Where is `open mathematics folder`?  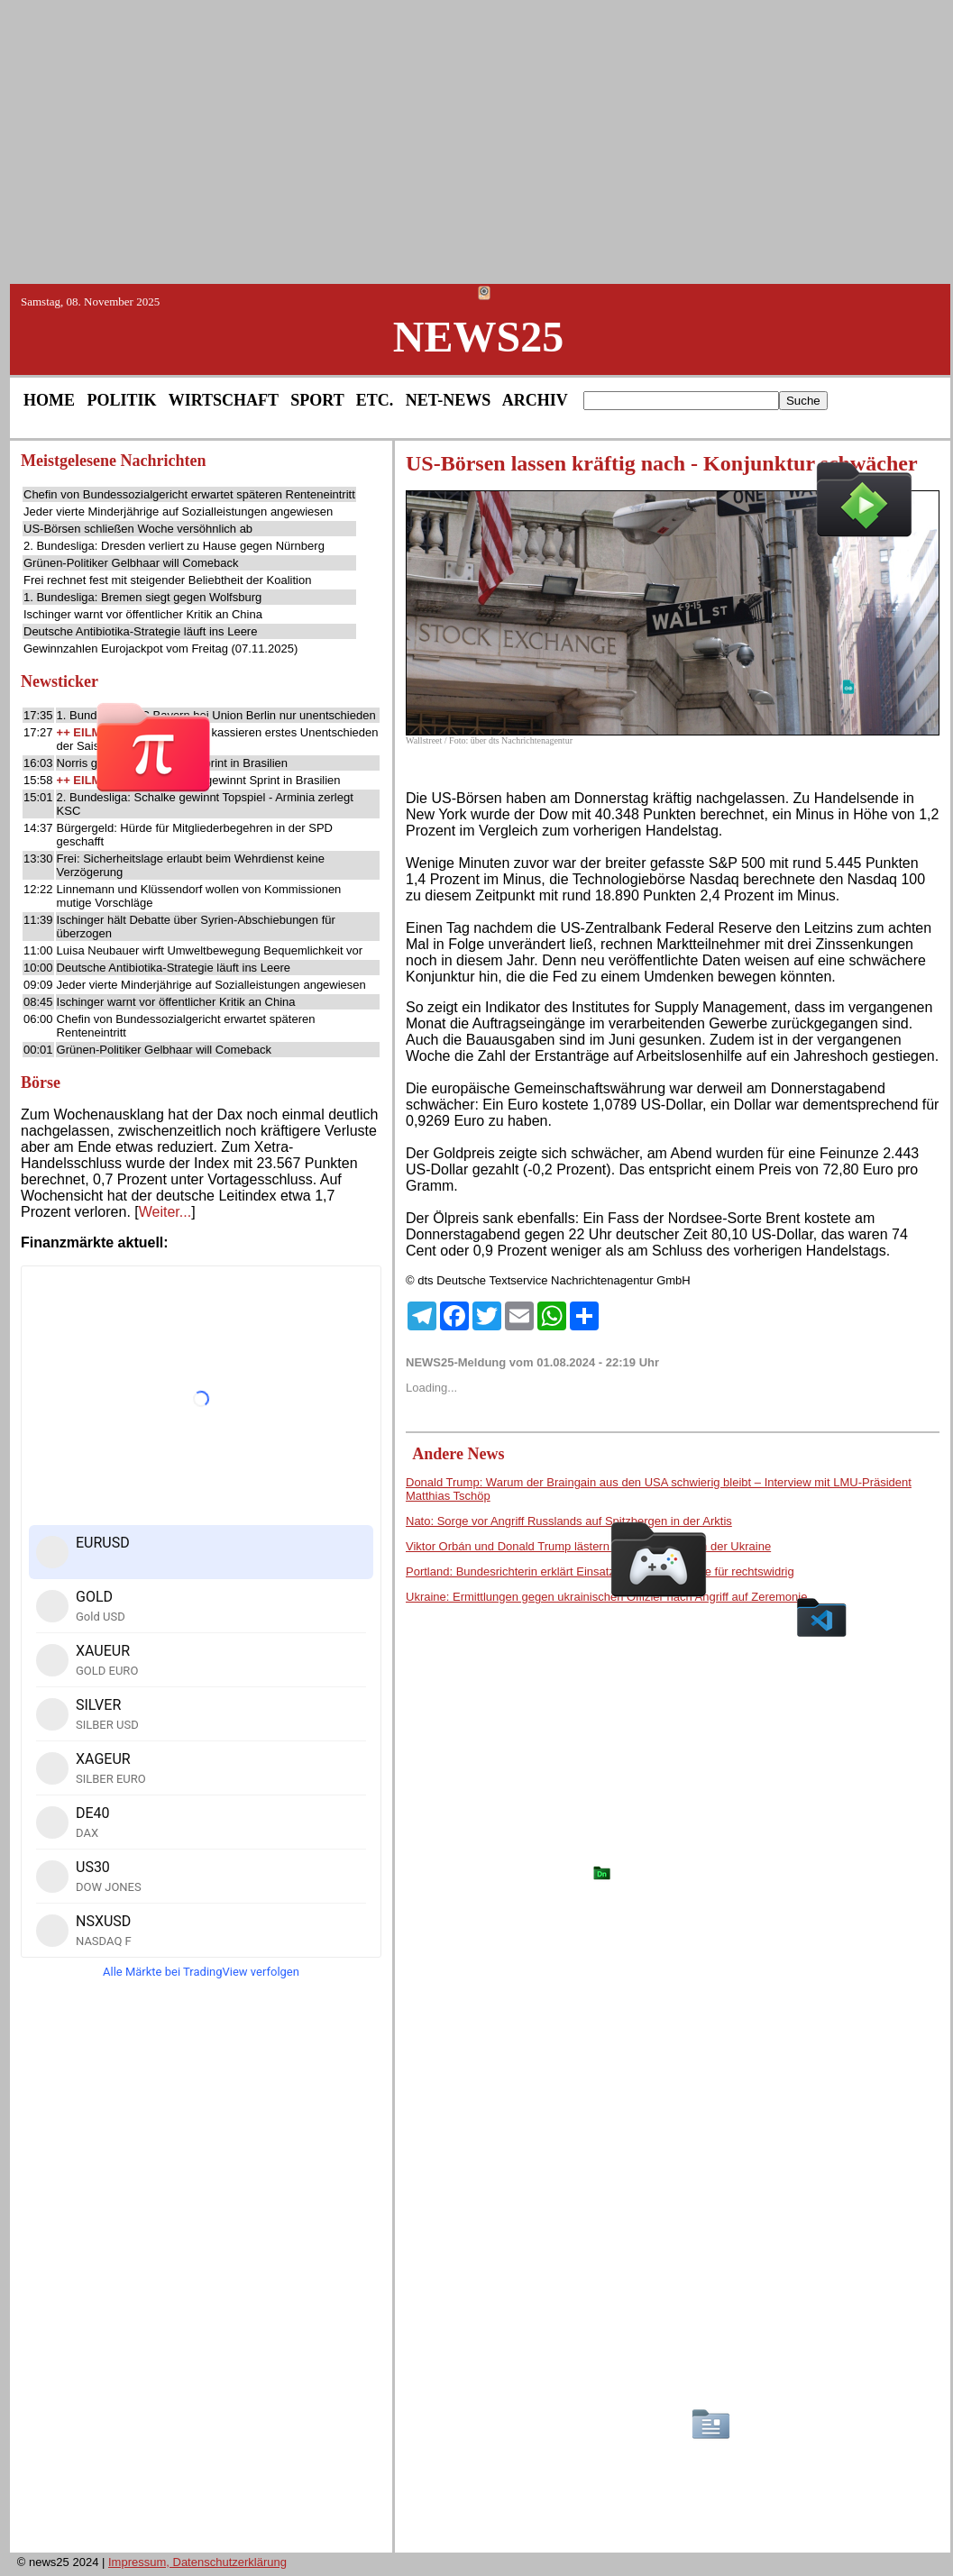 open mathematics folder is located at coordinates (152, 750).